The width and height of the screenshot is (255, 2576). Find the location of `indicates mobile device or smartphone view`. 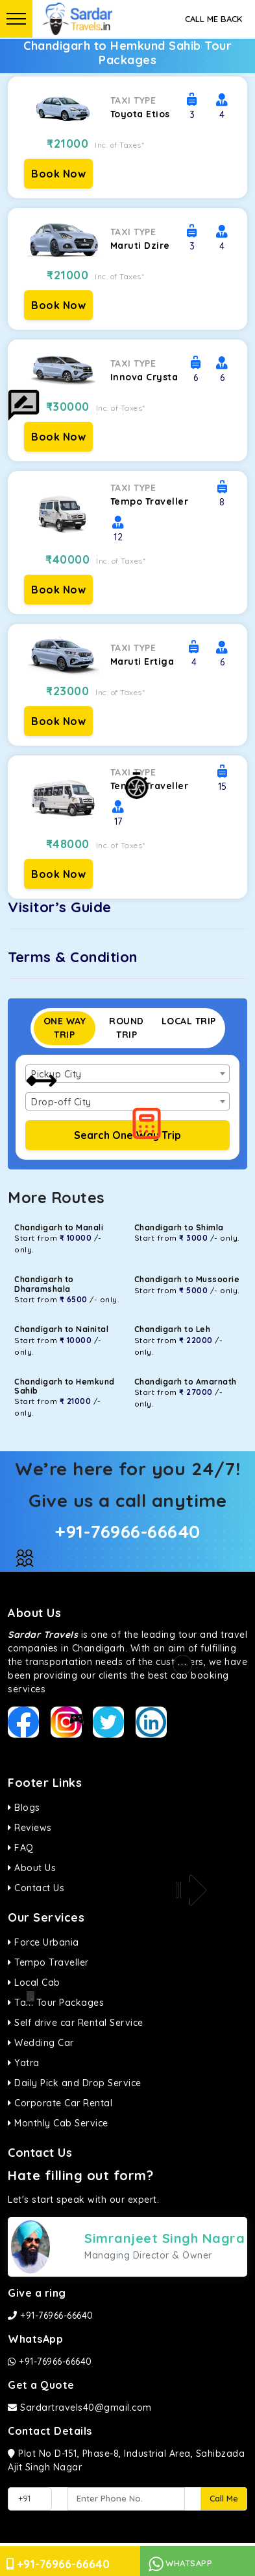

indicates mobile device or smartphone view is located at coordinates (30, 1996).